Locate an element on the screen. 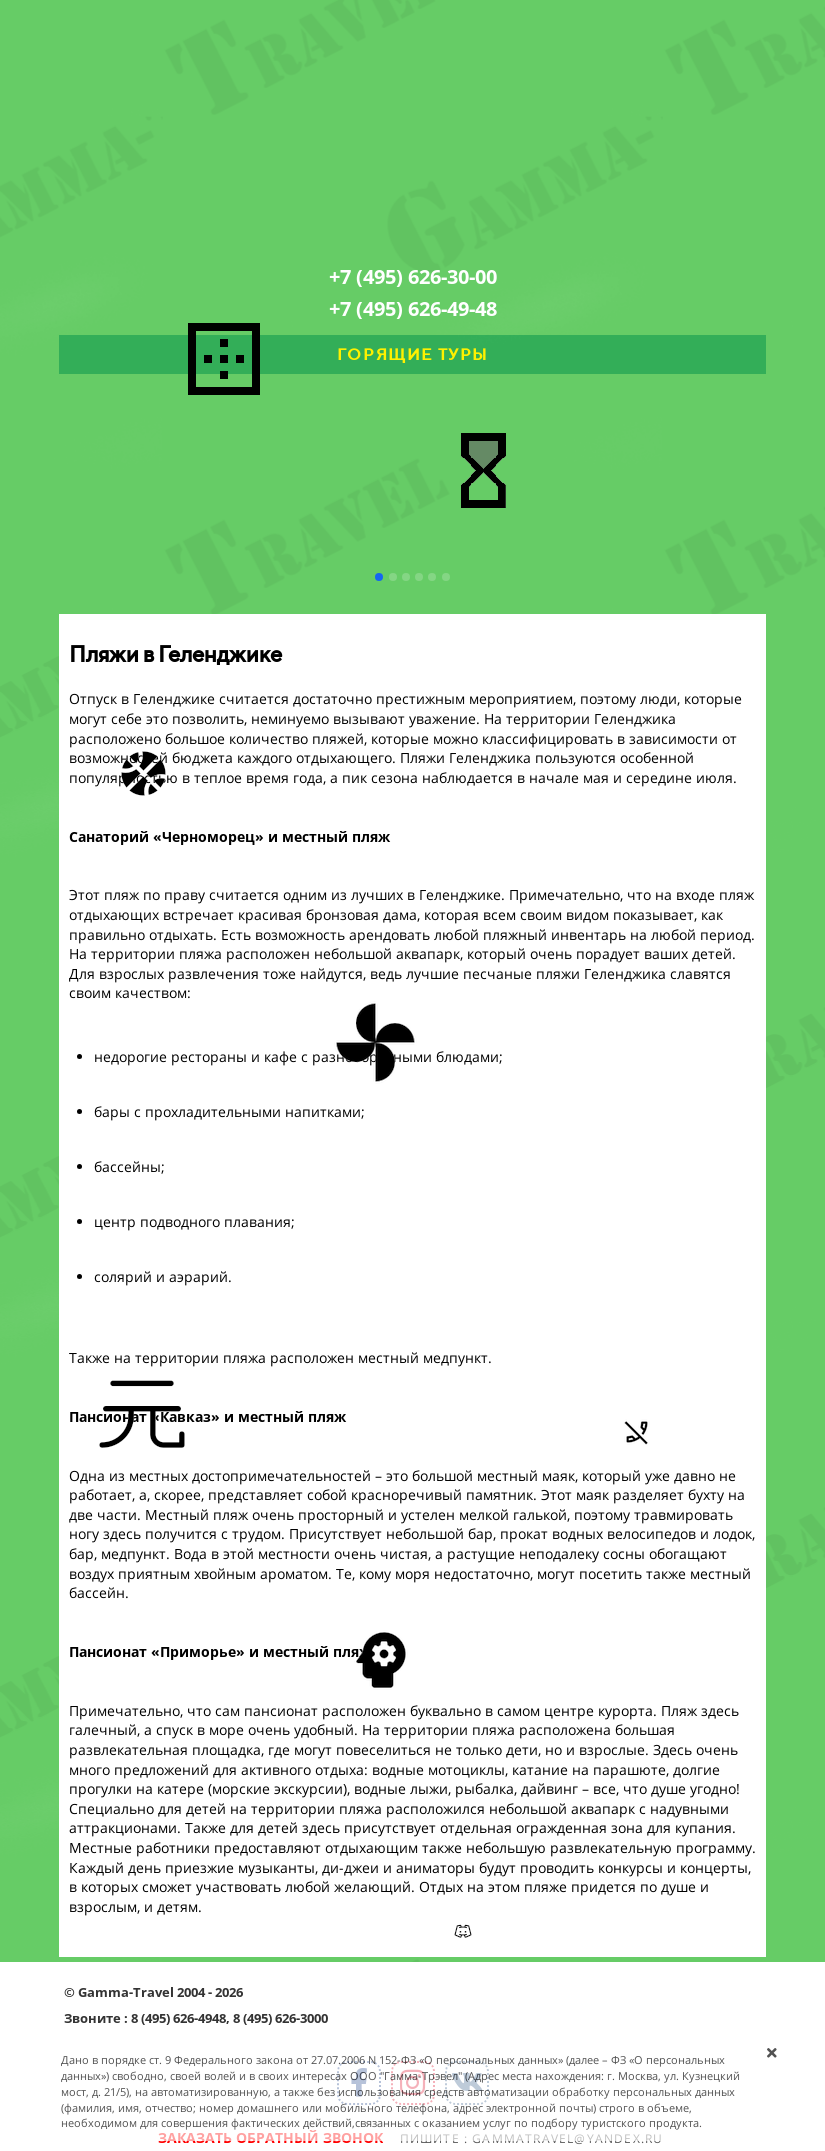 The width and height of the screenshot is (825, 2151). open Discord is located at coordinates (463, 1931).